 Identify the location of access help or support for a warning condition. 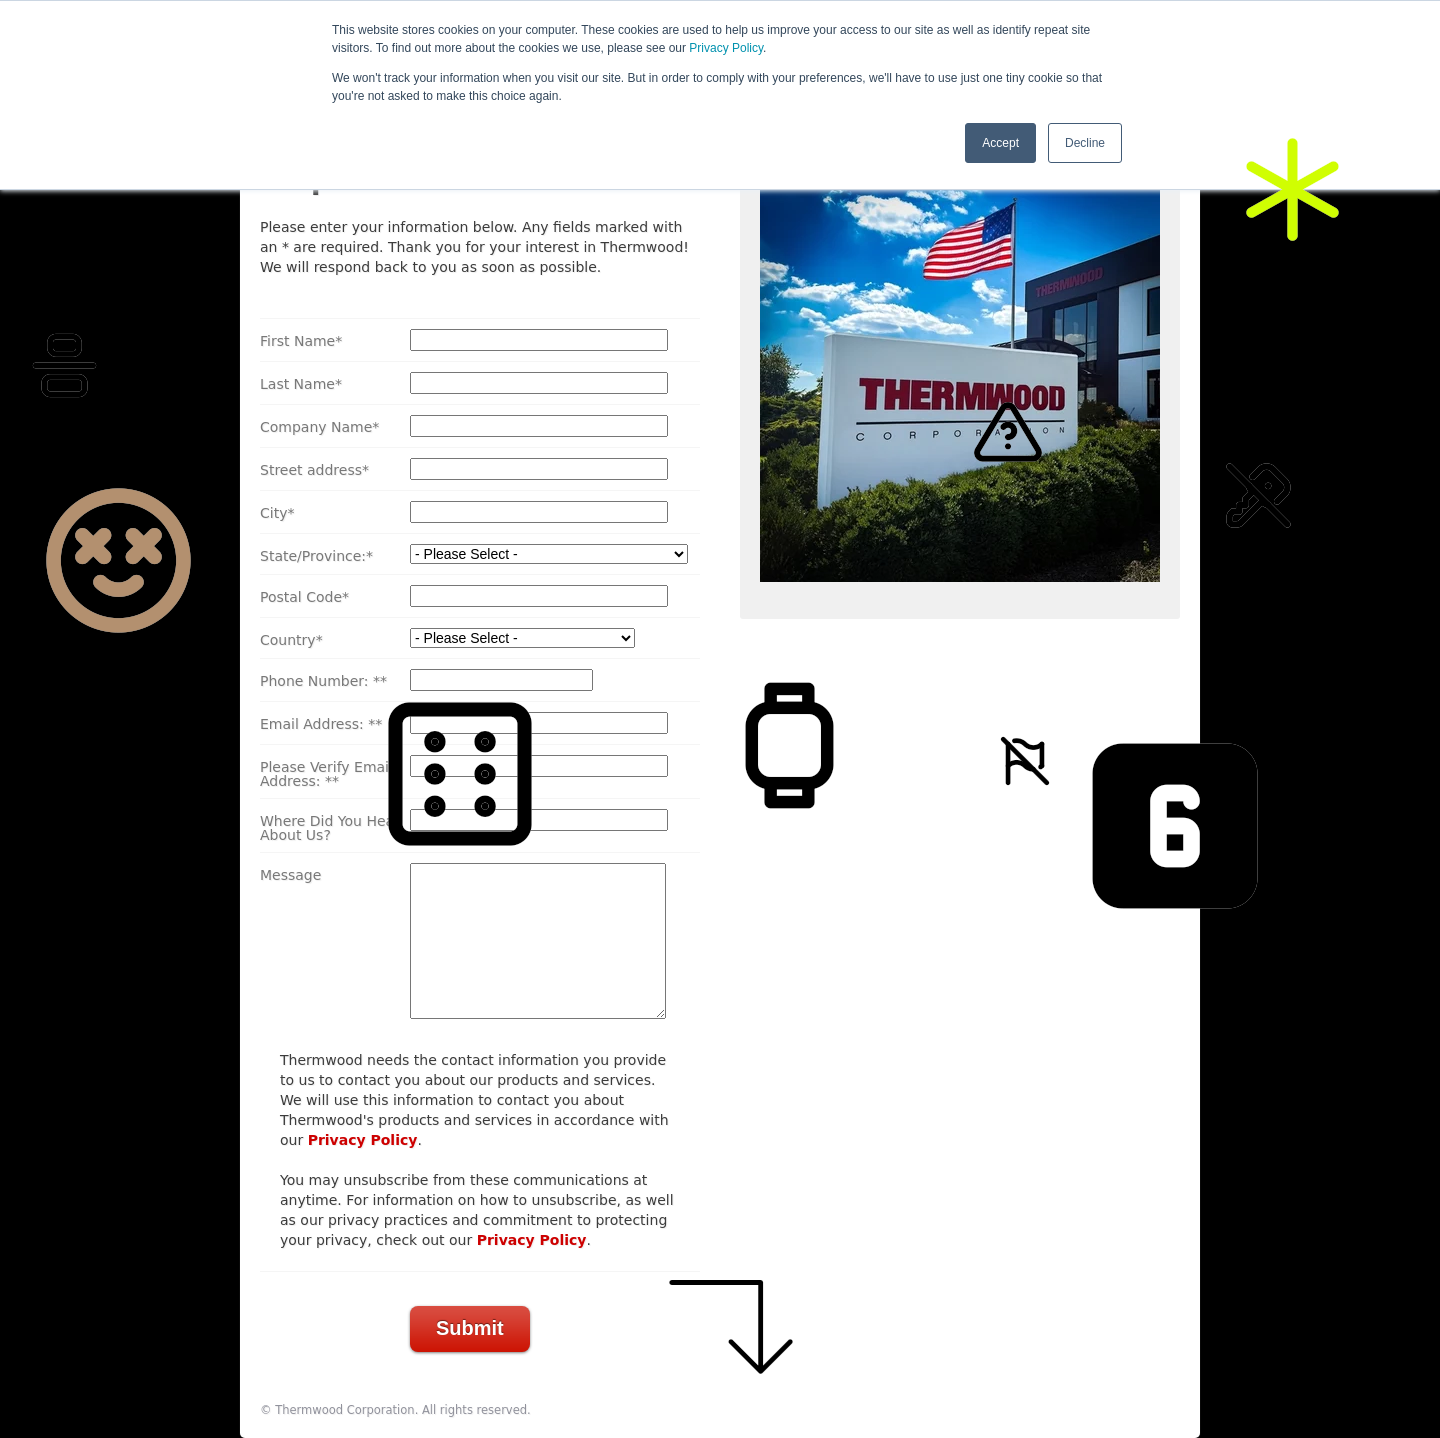
(1008, 434).